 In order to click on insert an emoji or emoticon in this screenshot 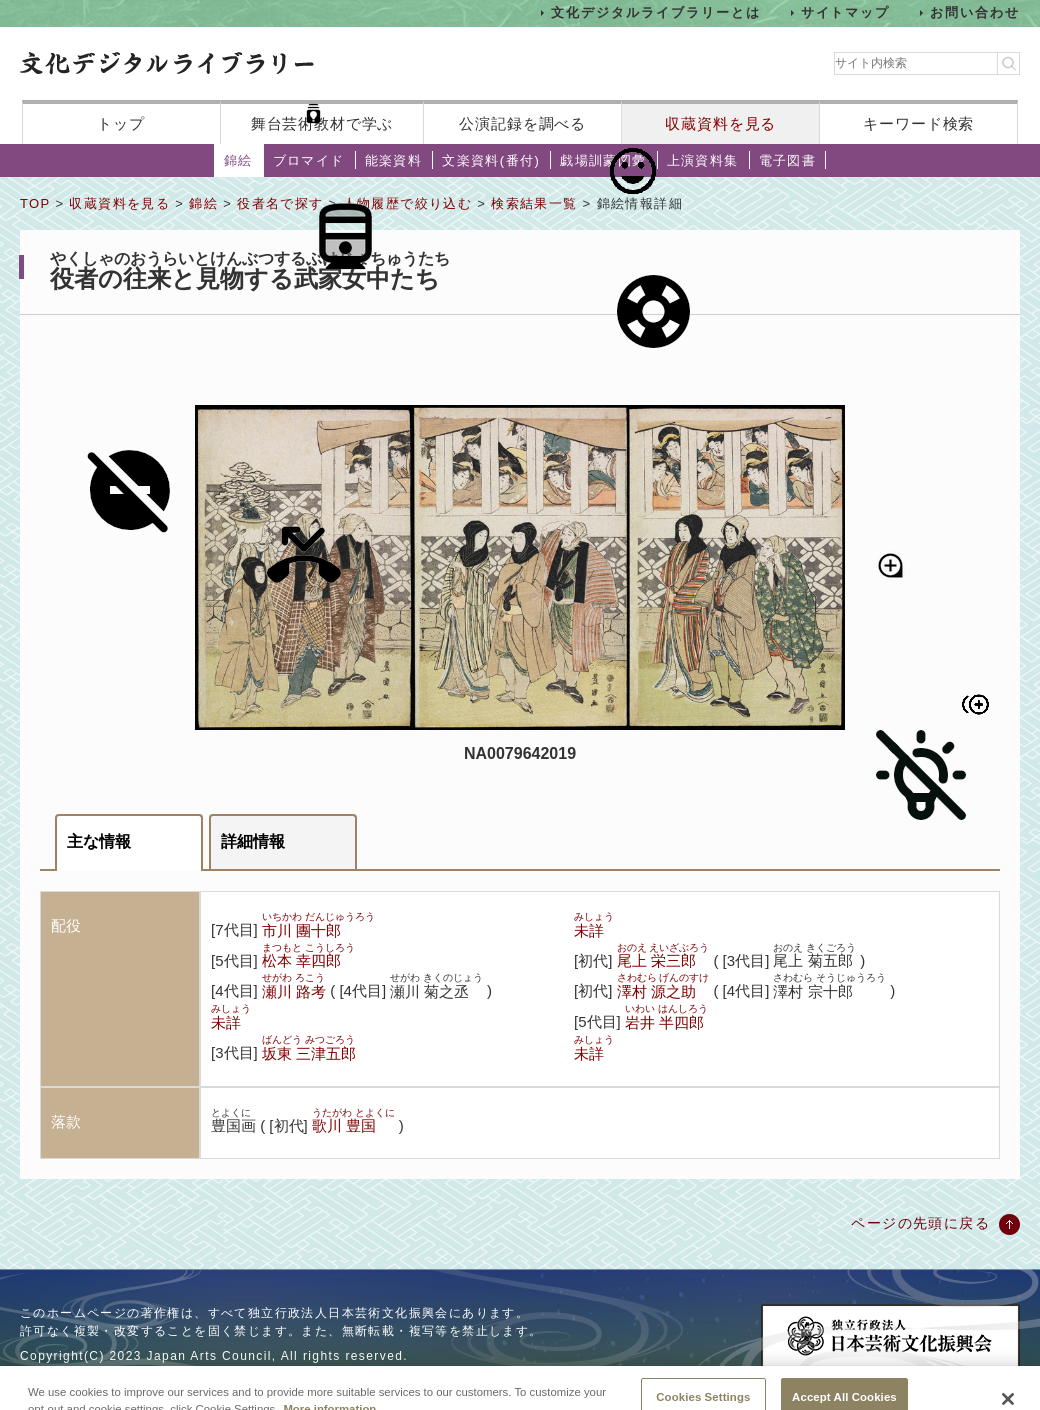, I will do `click(633, 171)`.